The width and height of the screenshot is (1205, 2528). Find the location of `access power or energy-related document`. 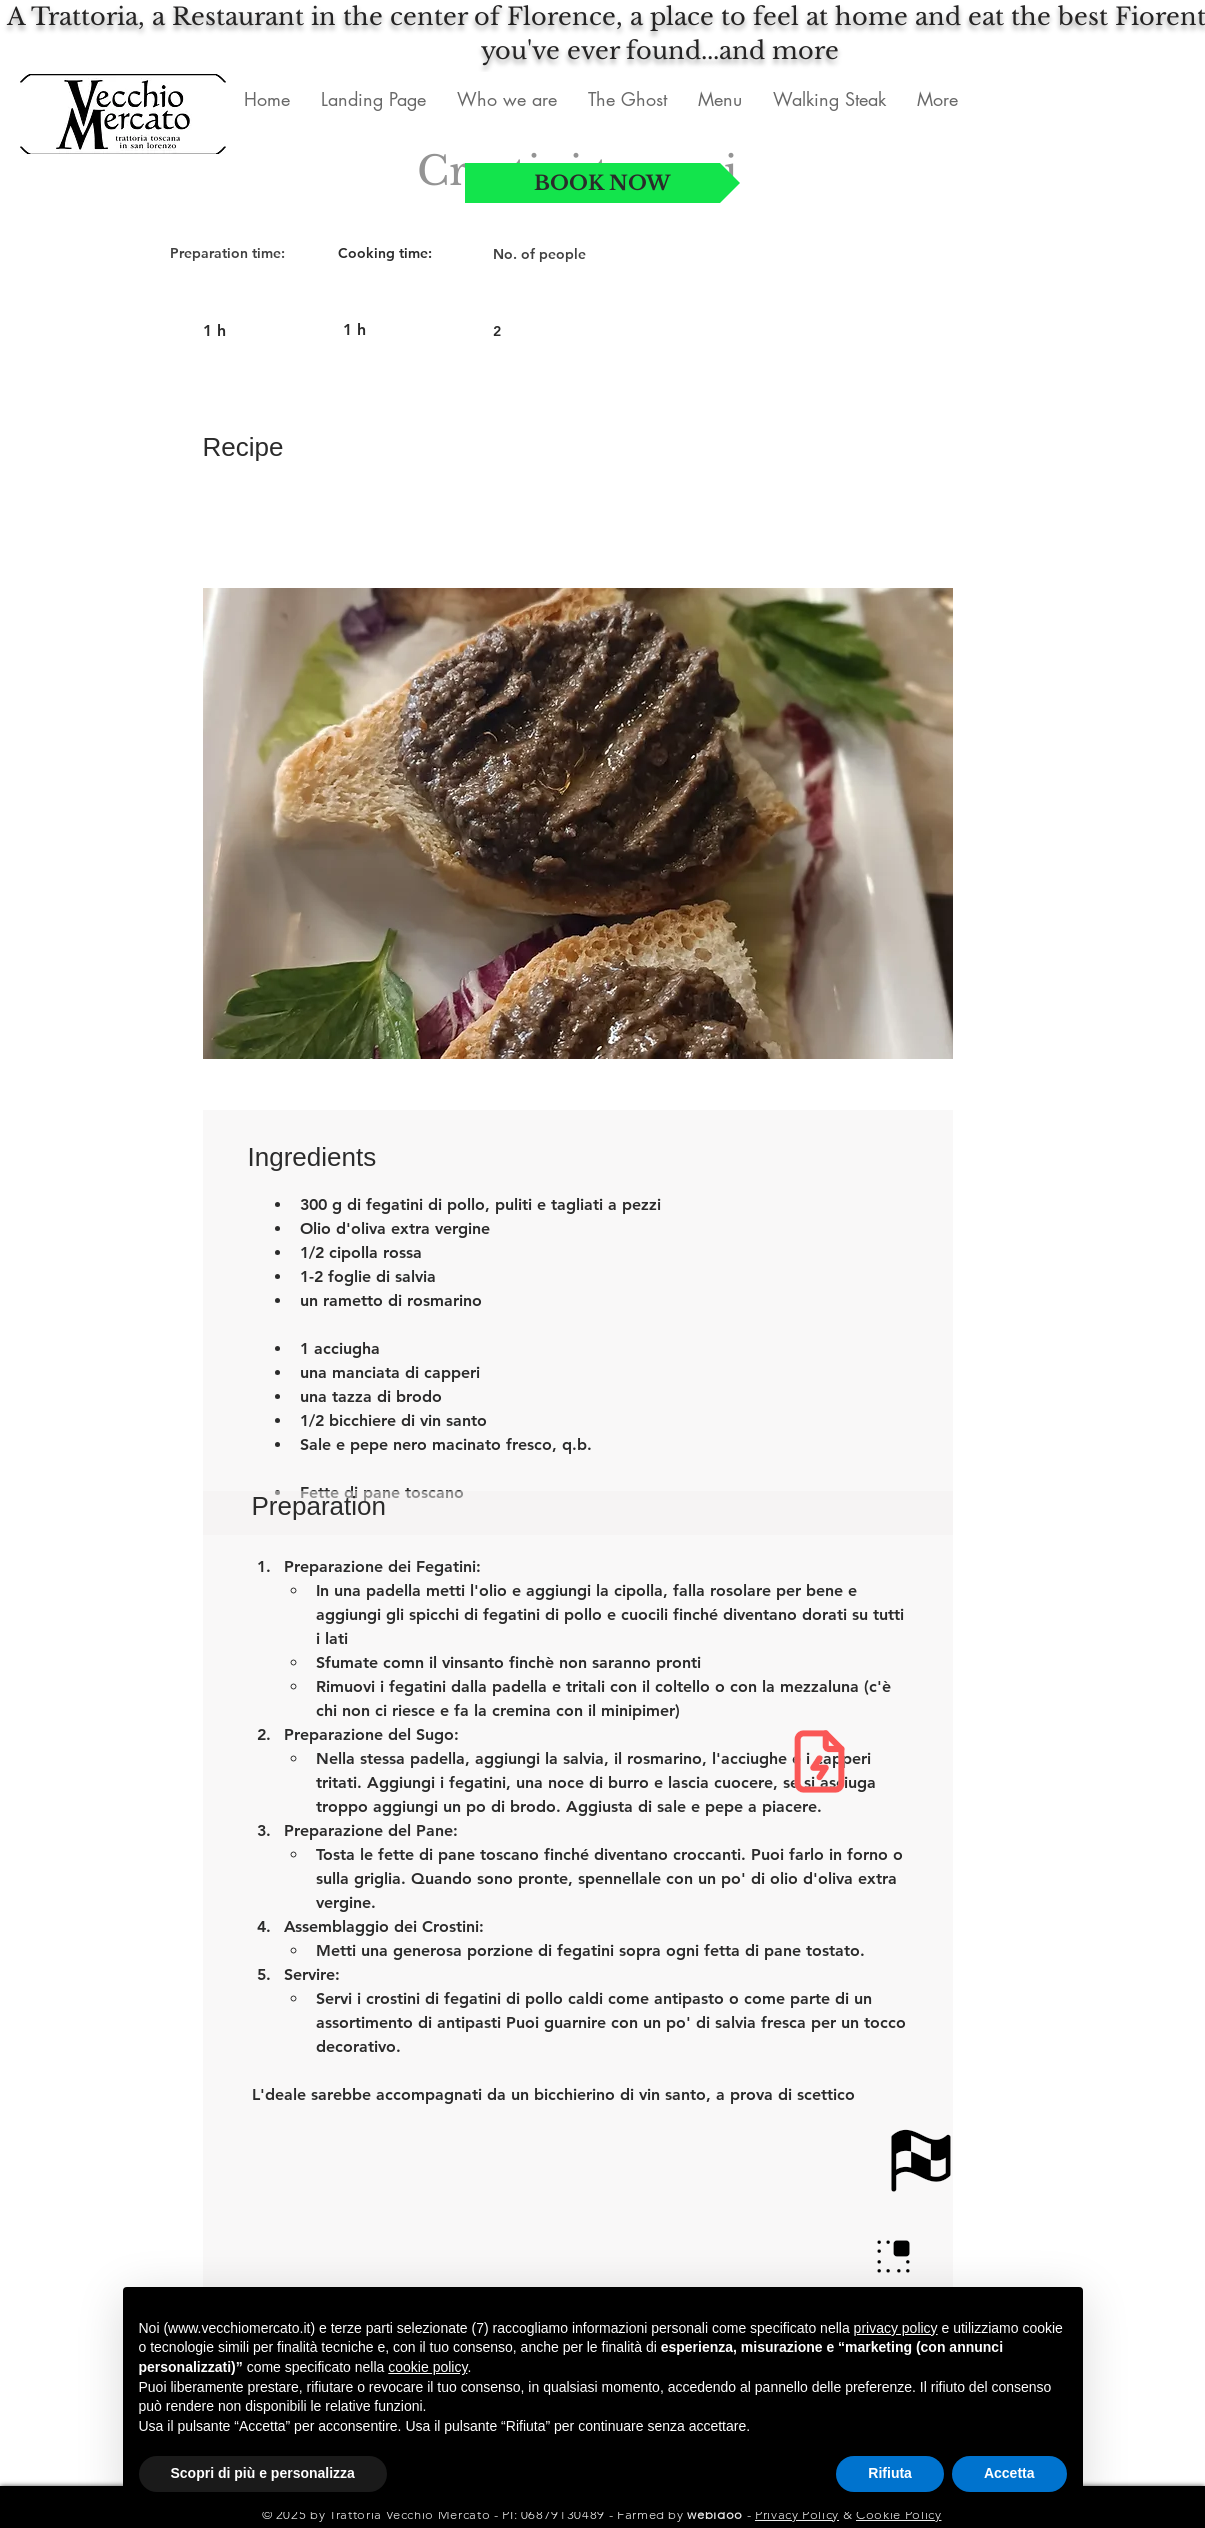

access power or energy-related document is located at coordinates (819, 1761).